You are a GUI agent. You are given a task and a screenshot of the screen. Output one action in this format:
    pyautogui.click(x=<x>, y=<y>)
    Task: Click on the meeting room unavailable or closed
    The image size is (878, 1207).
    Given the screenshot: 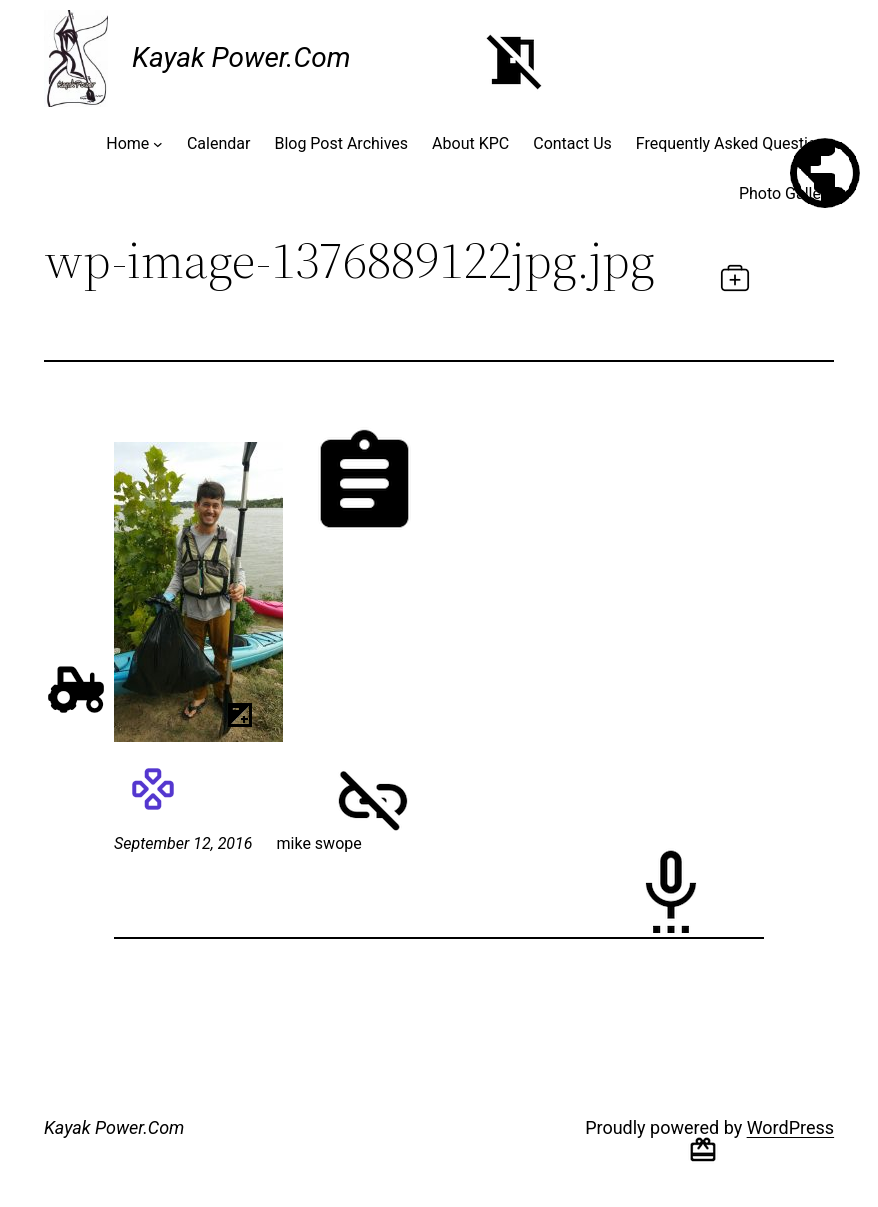 What is the action you would take?
    pyautogui.click(x=515, y=60)
    